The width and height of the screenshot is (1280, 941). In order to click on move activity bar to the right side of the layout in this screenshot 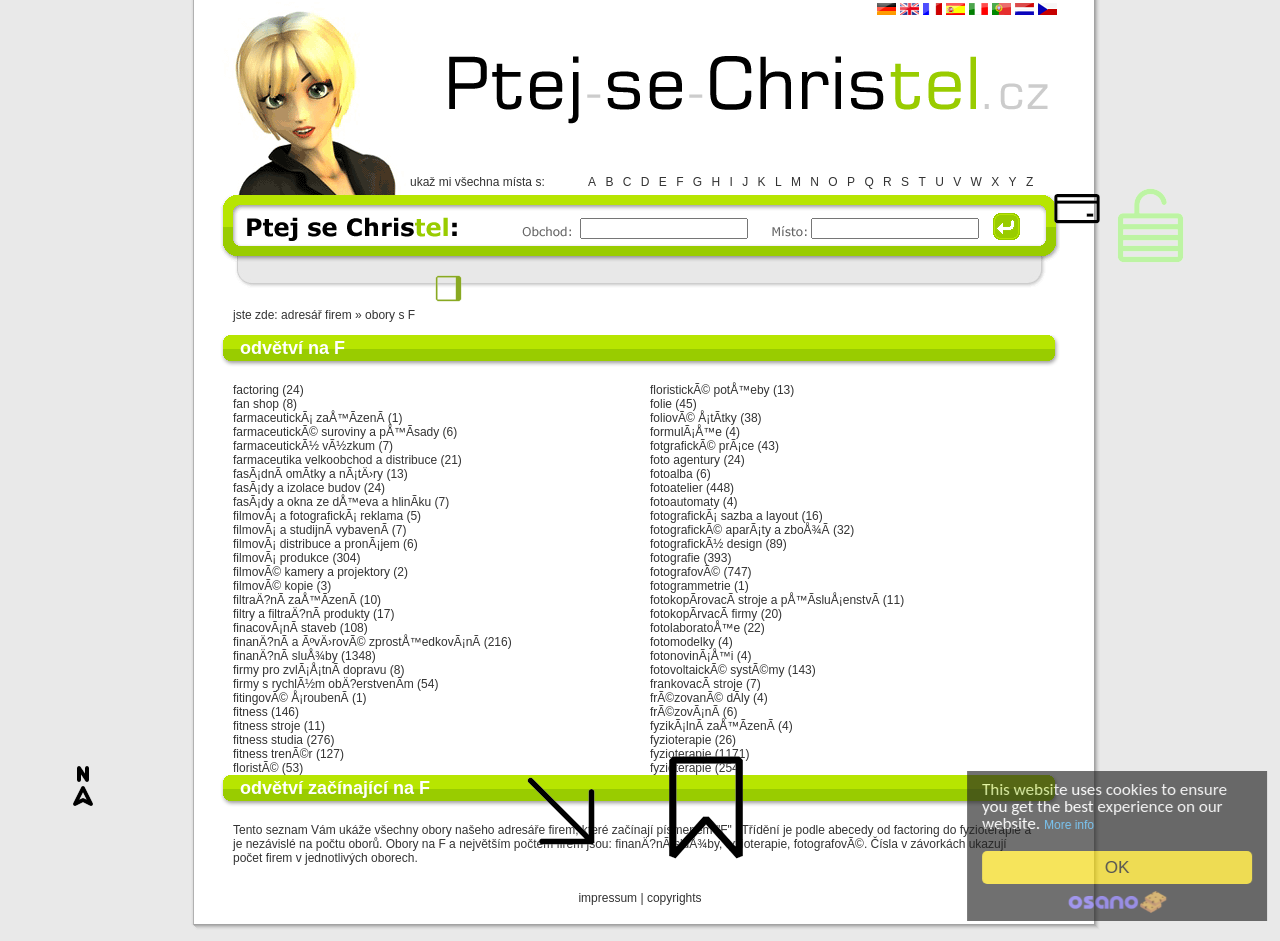, I will do `click(448, 288)`.